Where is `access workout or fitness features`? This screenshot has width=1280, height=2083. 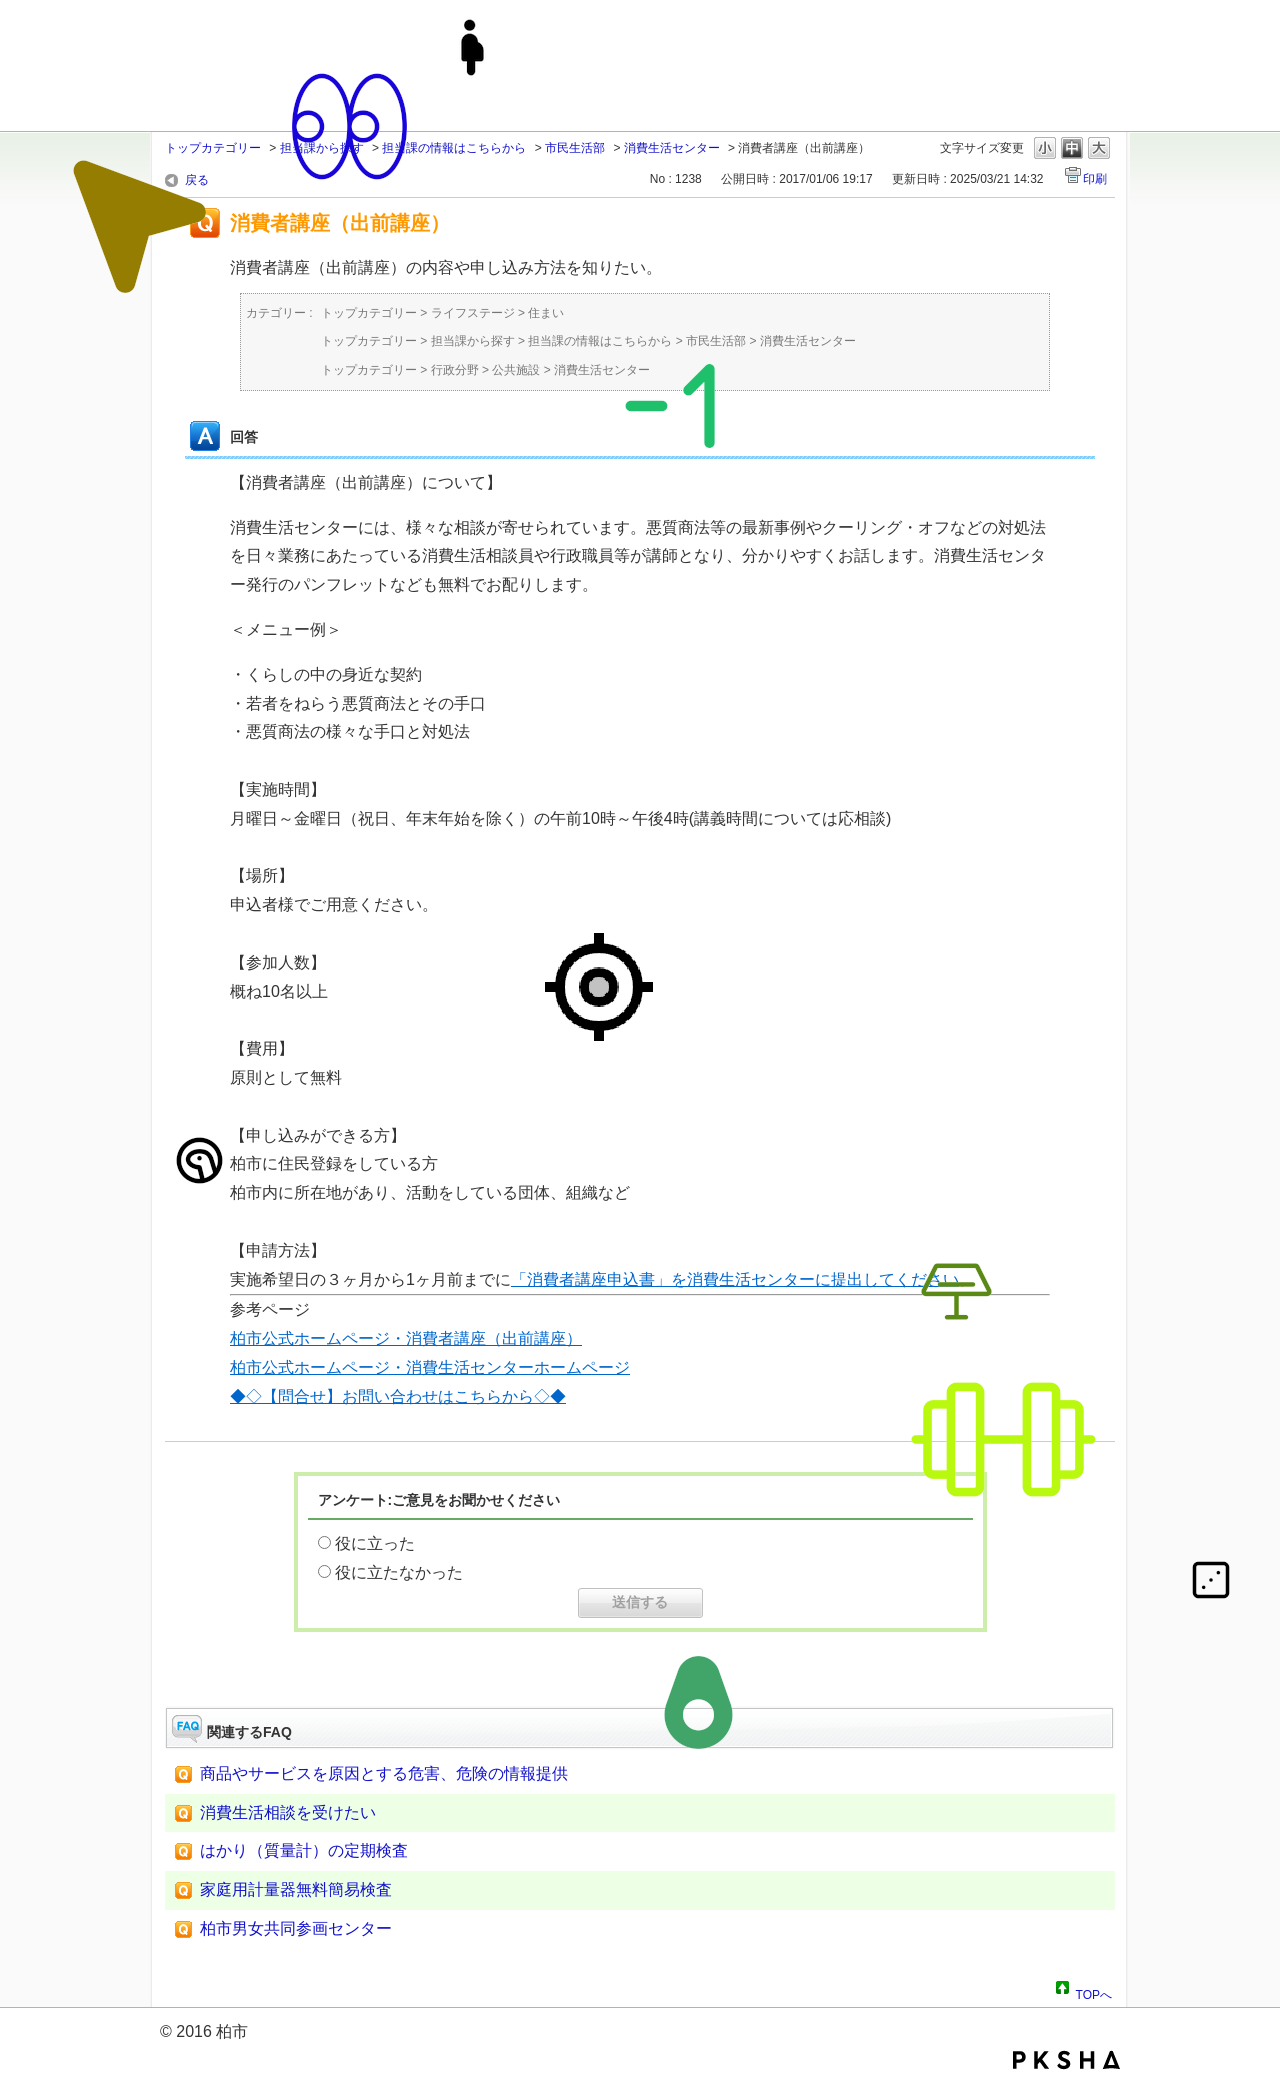 access workout or fitness features is located at coordinates (1003, 1439).